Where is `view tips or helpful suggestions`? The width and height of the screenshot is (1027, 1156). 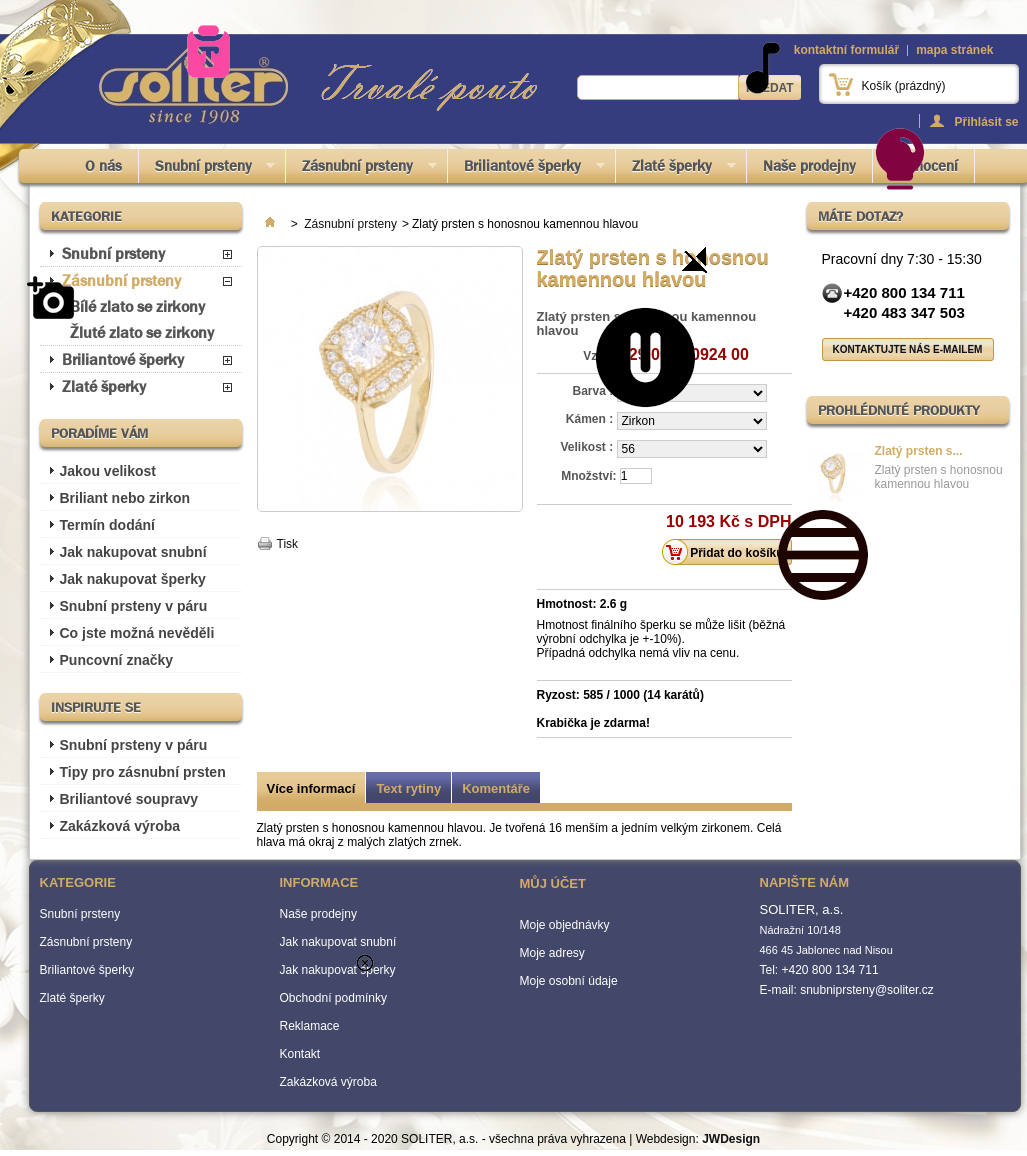
view tips or helpful suggestions is located at coordinates (900, 159).